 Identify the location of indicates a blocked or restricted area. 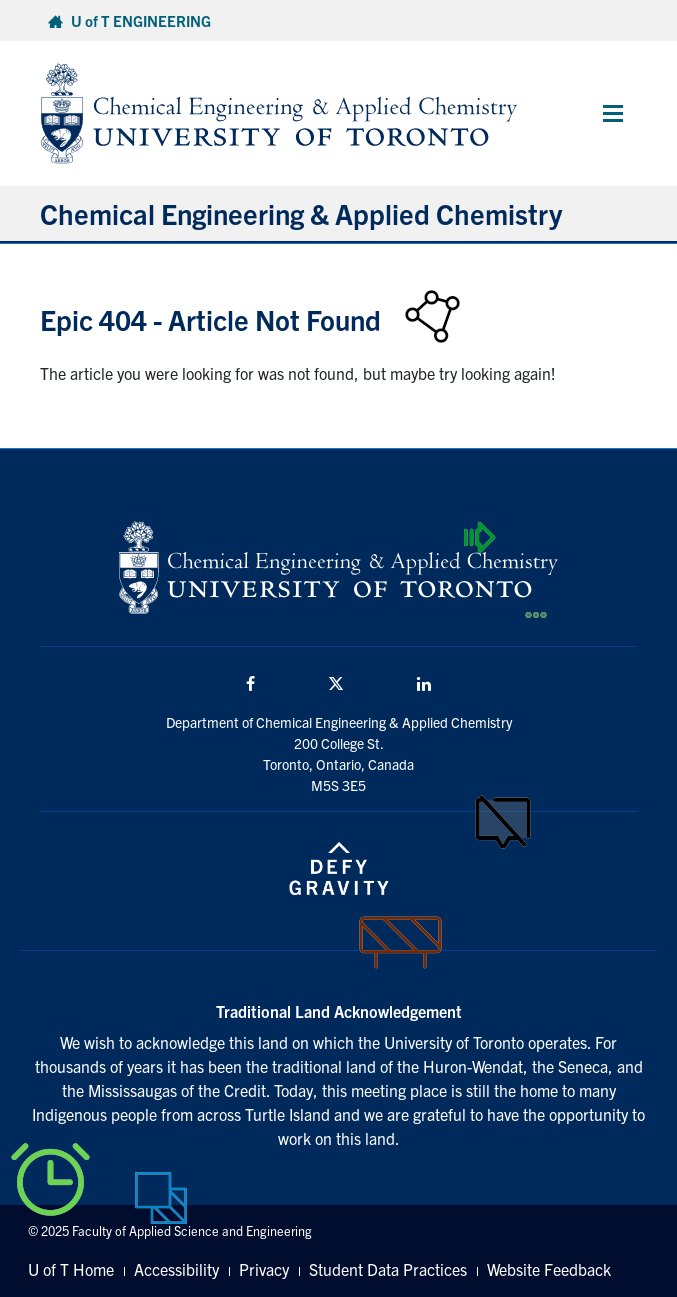
(400, 939).